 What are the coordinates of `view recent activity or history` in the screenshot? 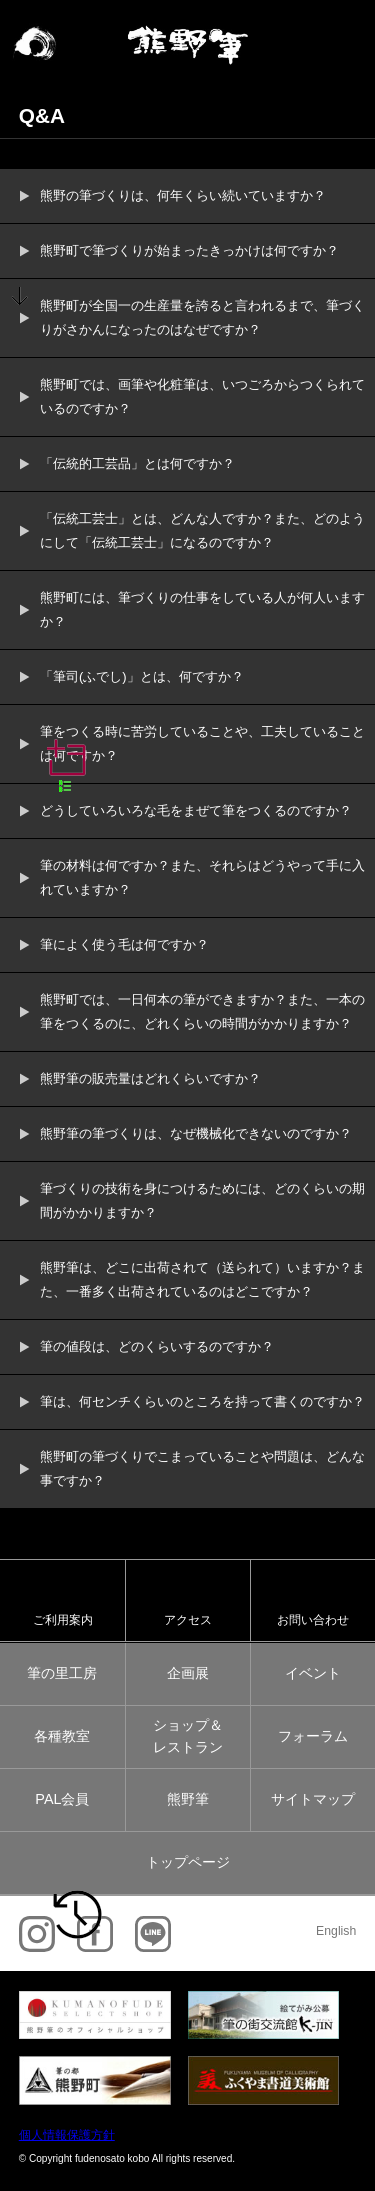 It's located at (77, 1914).